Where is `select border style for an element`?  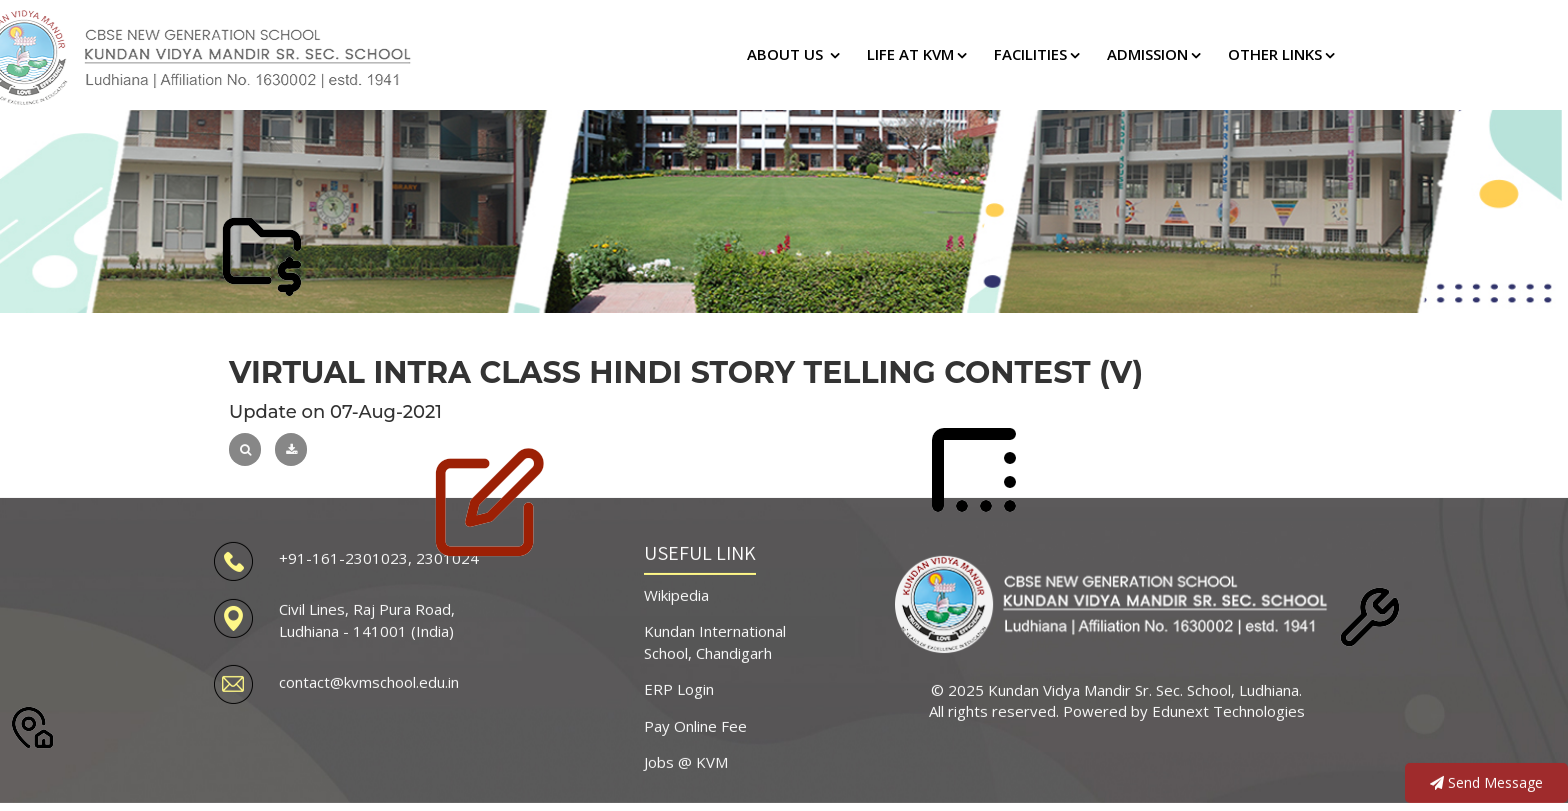
select border style for an element is located at coordinates (974, 470).